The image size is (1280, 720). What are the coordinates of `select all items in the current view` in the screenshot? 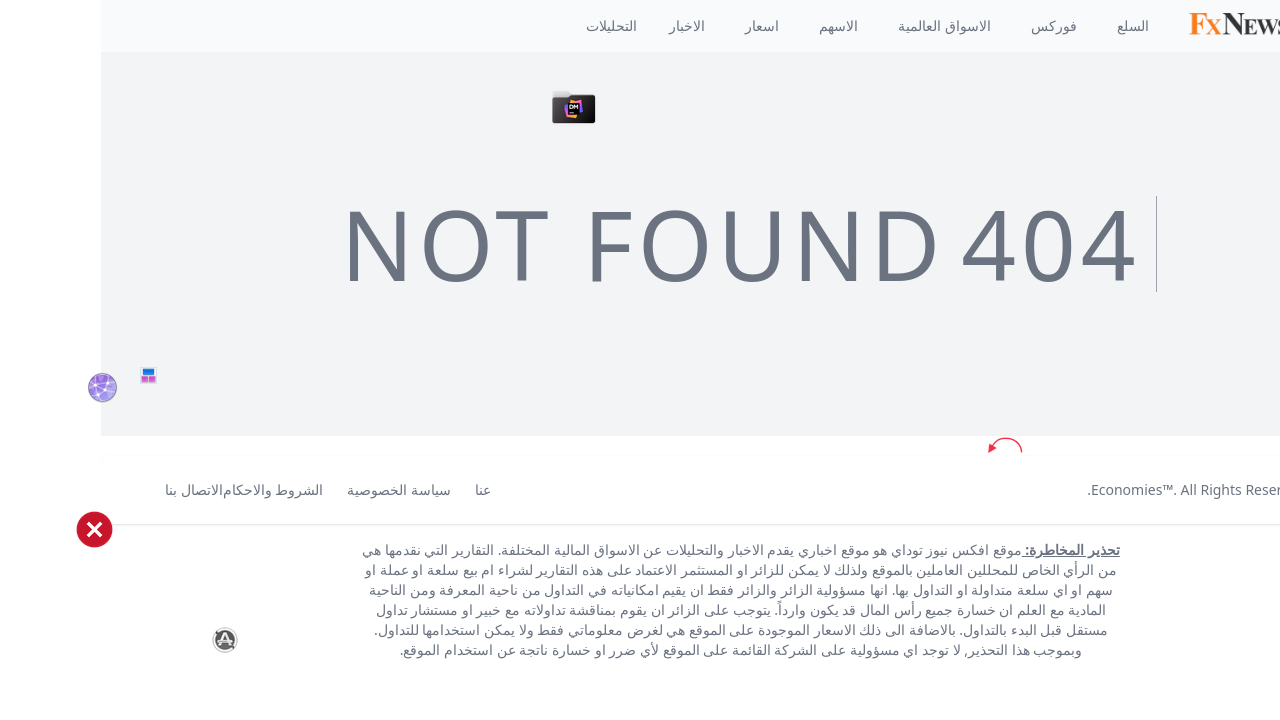 It's located at (148, 375).